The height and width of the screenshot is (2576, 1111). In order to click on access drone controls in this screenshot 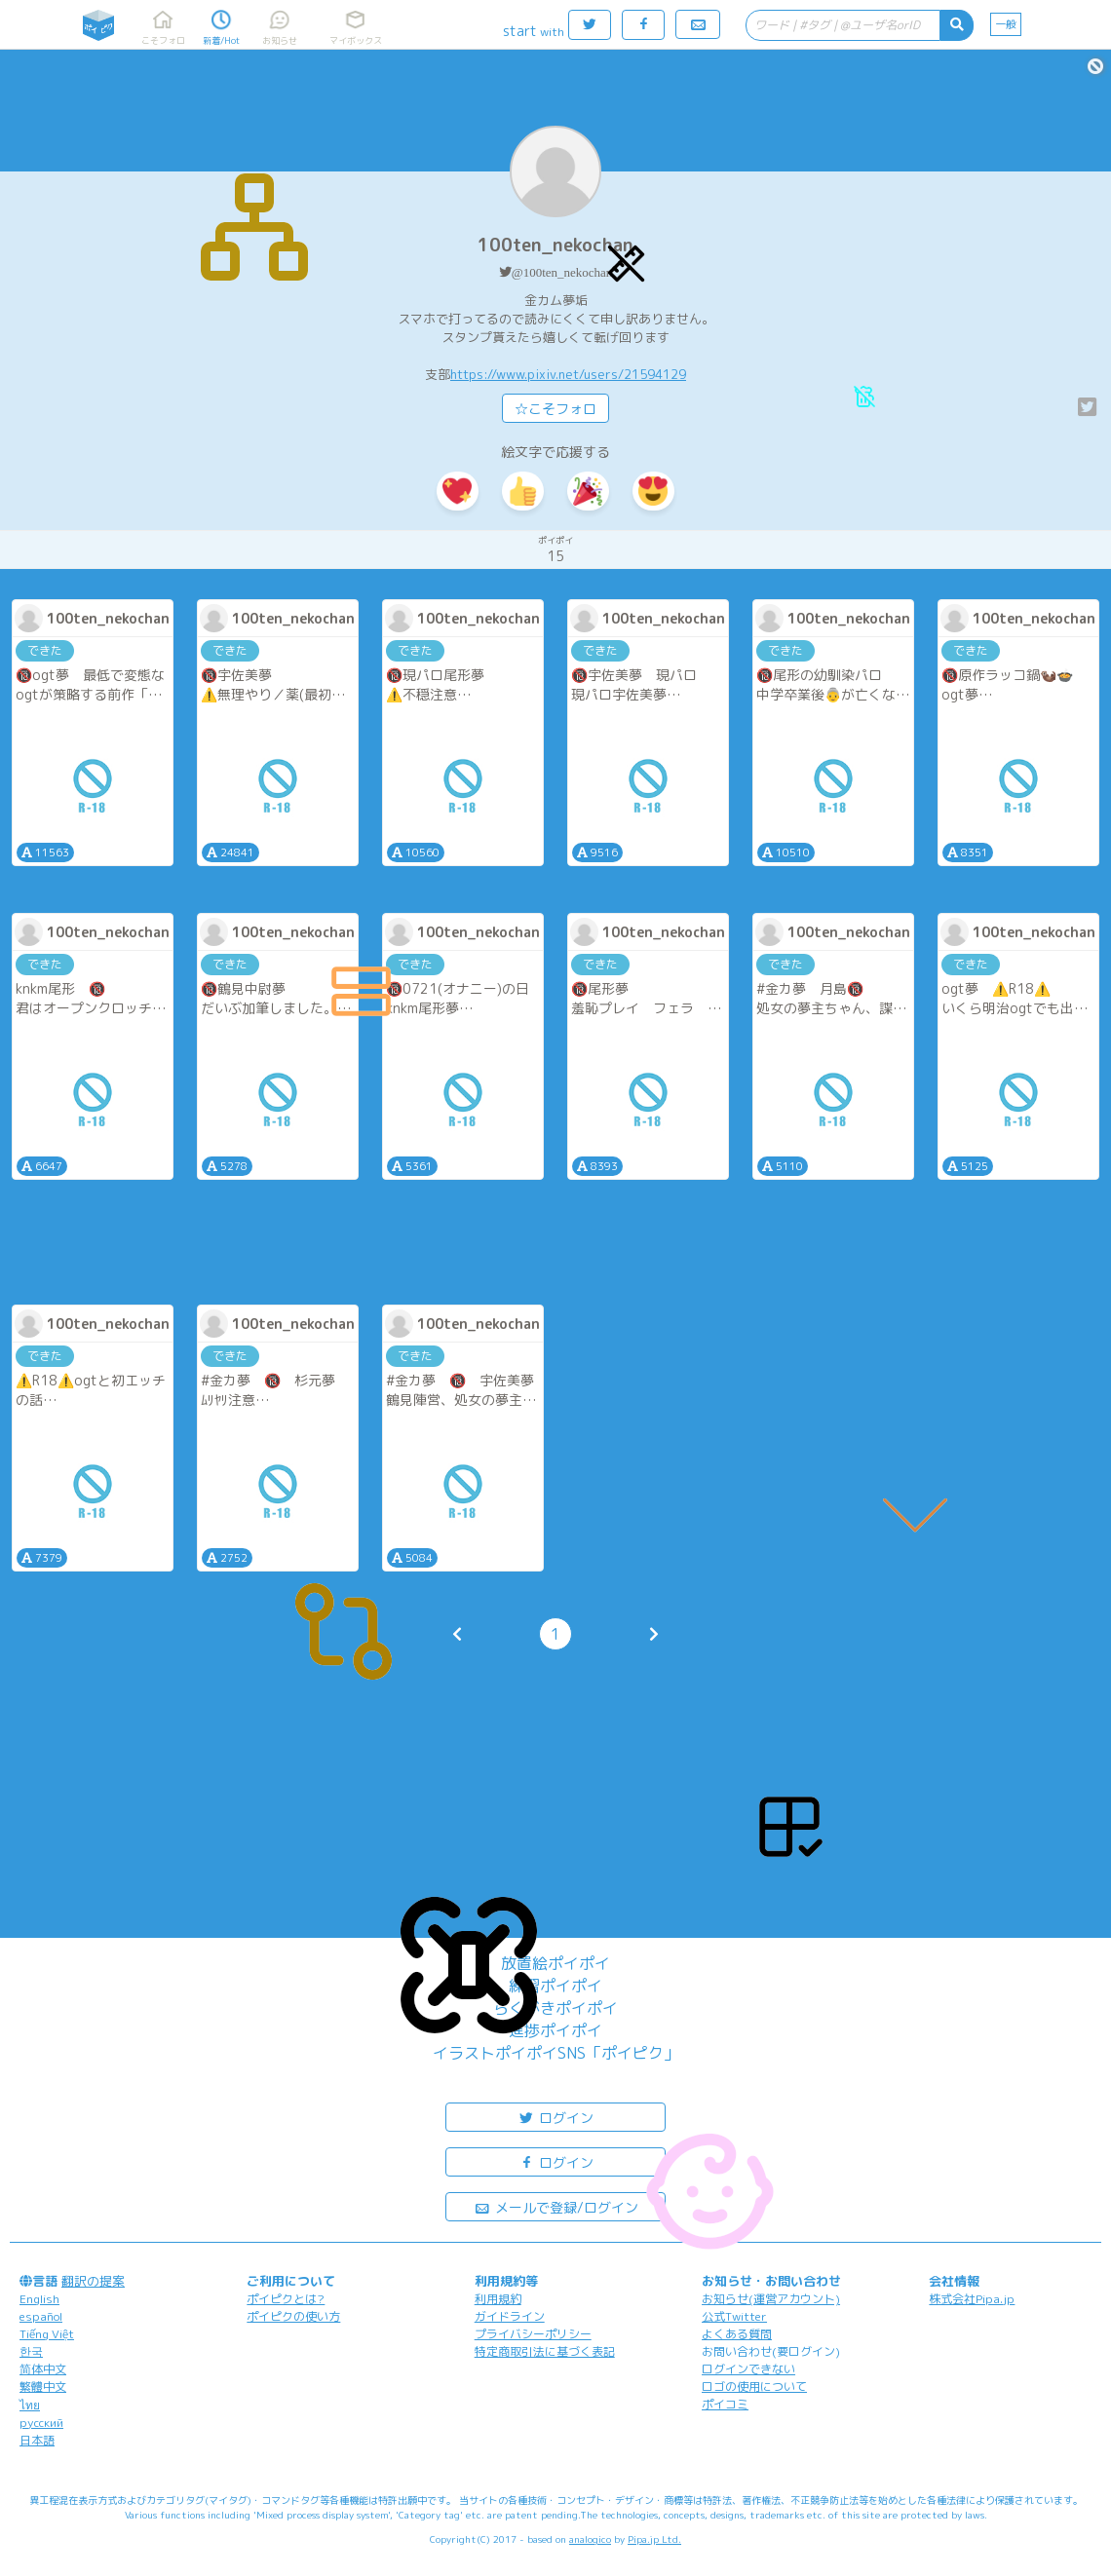, I will do `click(469, 1965)`.